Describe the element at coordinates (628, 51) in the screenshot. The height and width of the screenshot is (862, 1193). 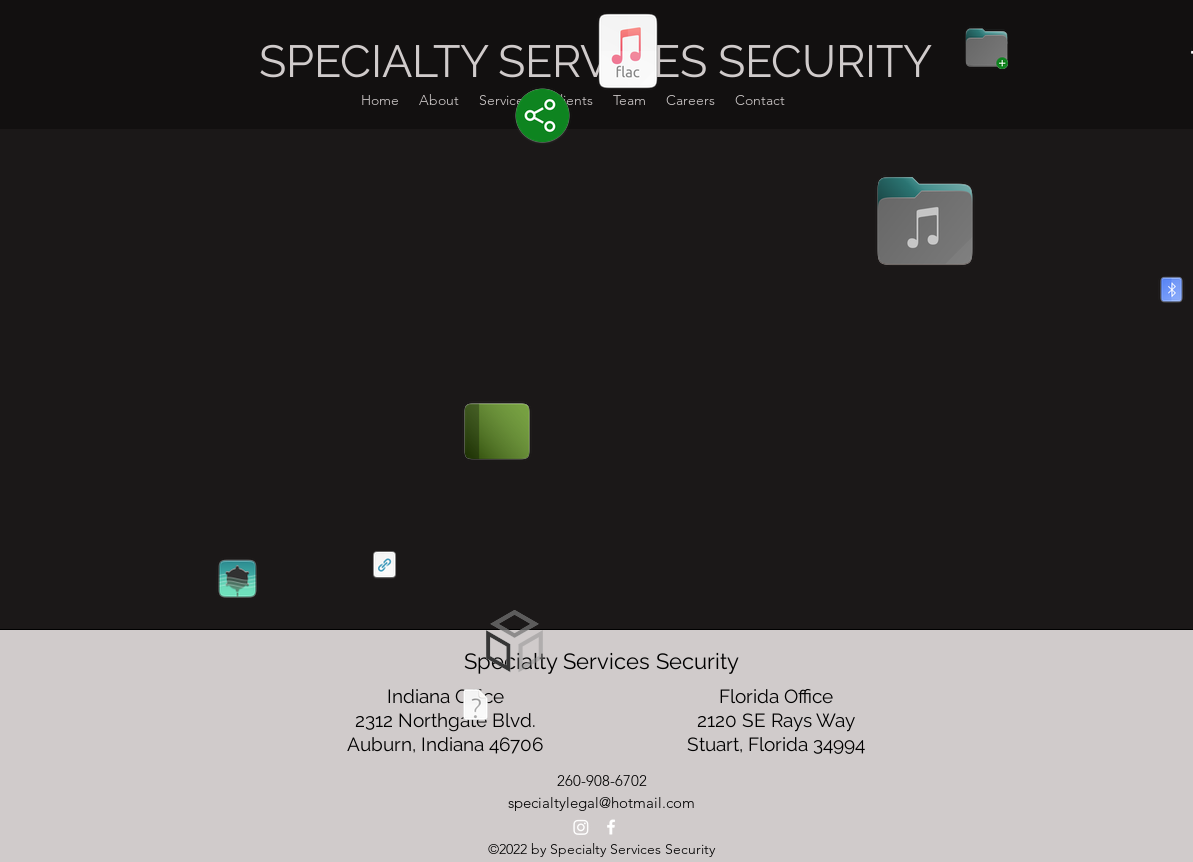
I see `a flac audio file` at that location.